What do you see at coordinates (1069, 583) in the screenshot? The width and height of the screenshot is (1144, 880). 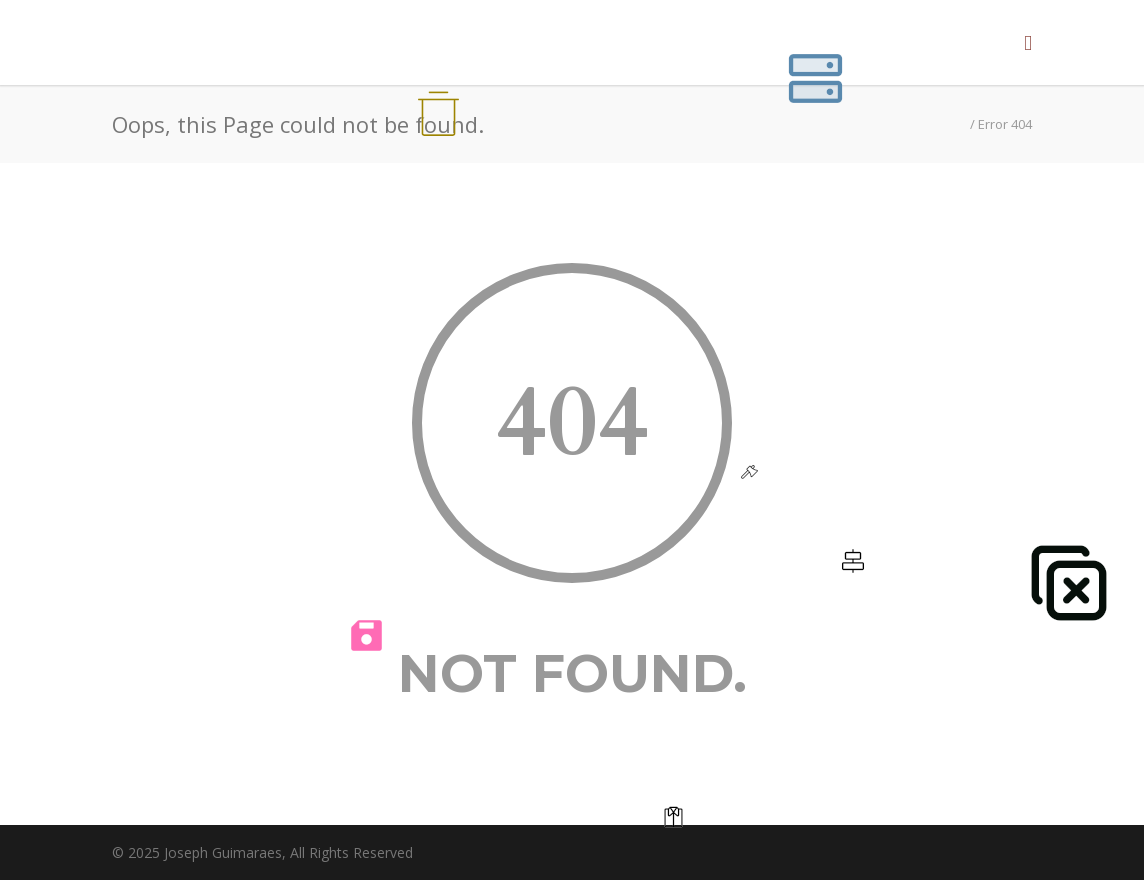 I see `cancel or remove a copied item` at bounding box center [1069, 583].